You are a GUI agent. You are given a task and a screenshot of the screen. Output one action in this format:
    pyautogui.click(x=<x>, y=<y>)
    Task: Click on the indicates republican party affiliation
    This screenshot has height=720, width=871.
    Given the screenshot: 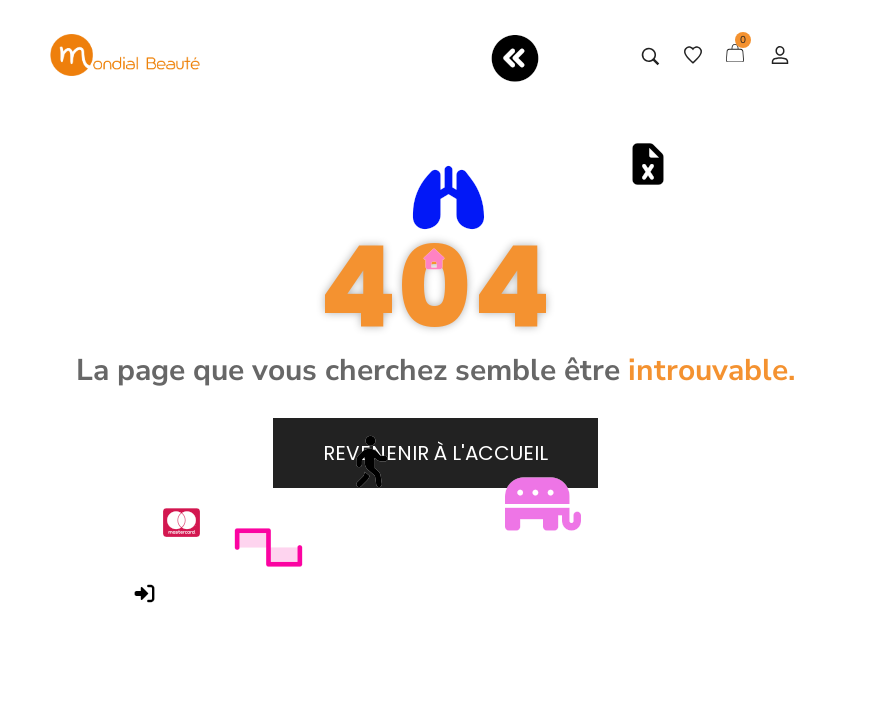 What is the action you would take?
    pyautogui.click(x=543, y=504)
    